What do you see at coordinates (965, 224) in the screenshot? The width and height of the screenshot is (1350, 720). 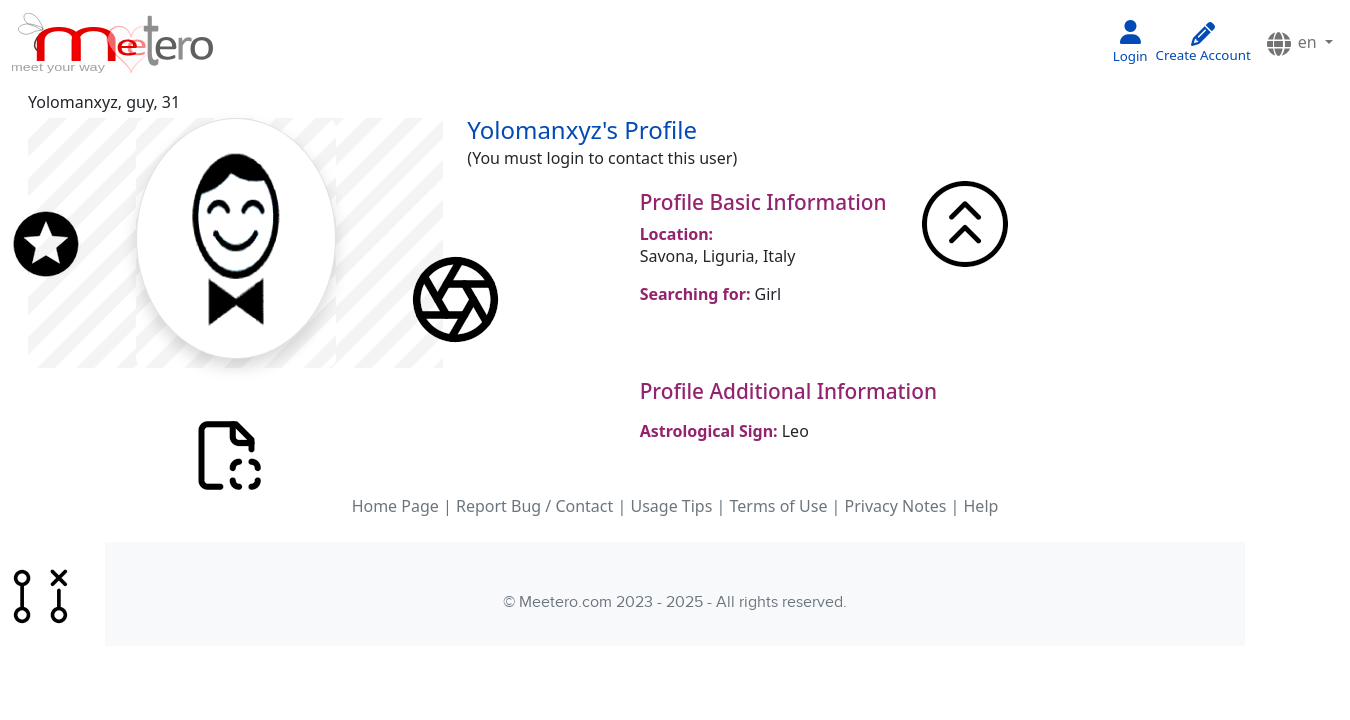 I see `scroll to top of page` at bounding box center [965, 224].